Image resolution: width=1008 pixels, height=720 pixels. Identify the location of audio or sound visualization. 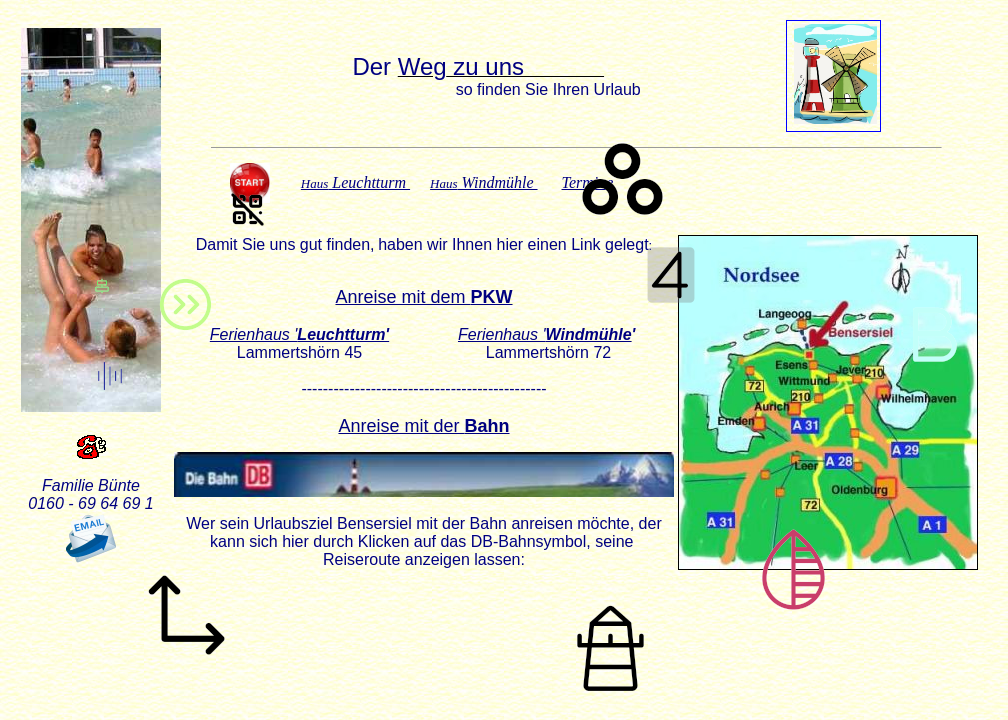
(110, 376).